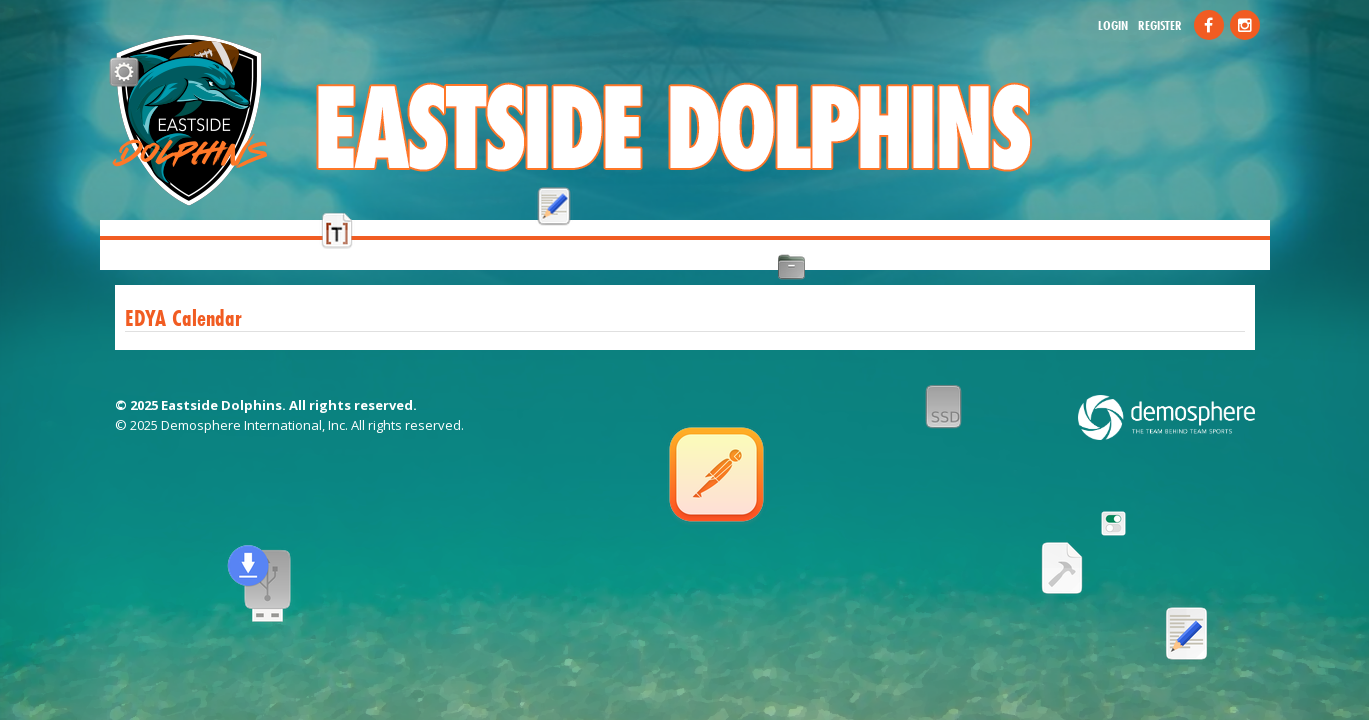 The width and height of the screenshot is (1369, 720). What do you see at coordinates (554, 206) in the screenshot?
I see `open text editor application` at bounding box center [554, 206].